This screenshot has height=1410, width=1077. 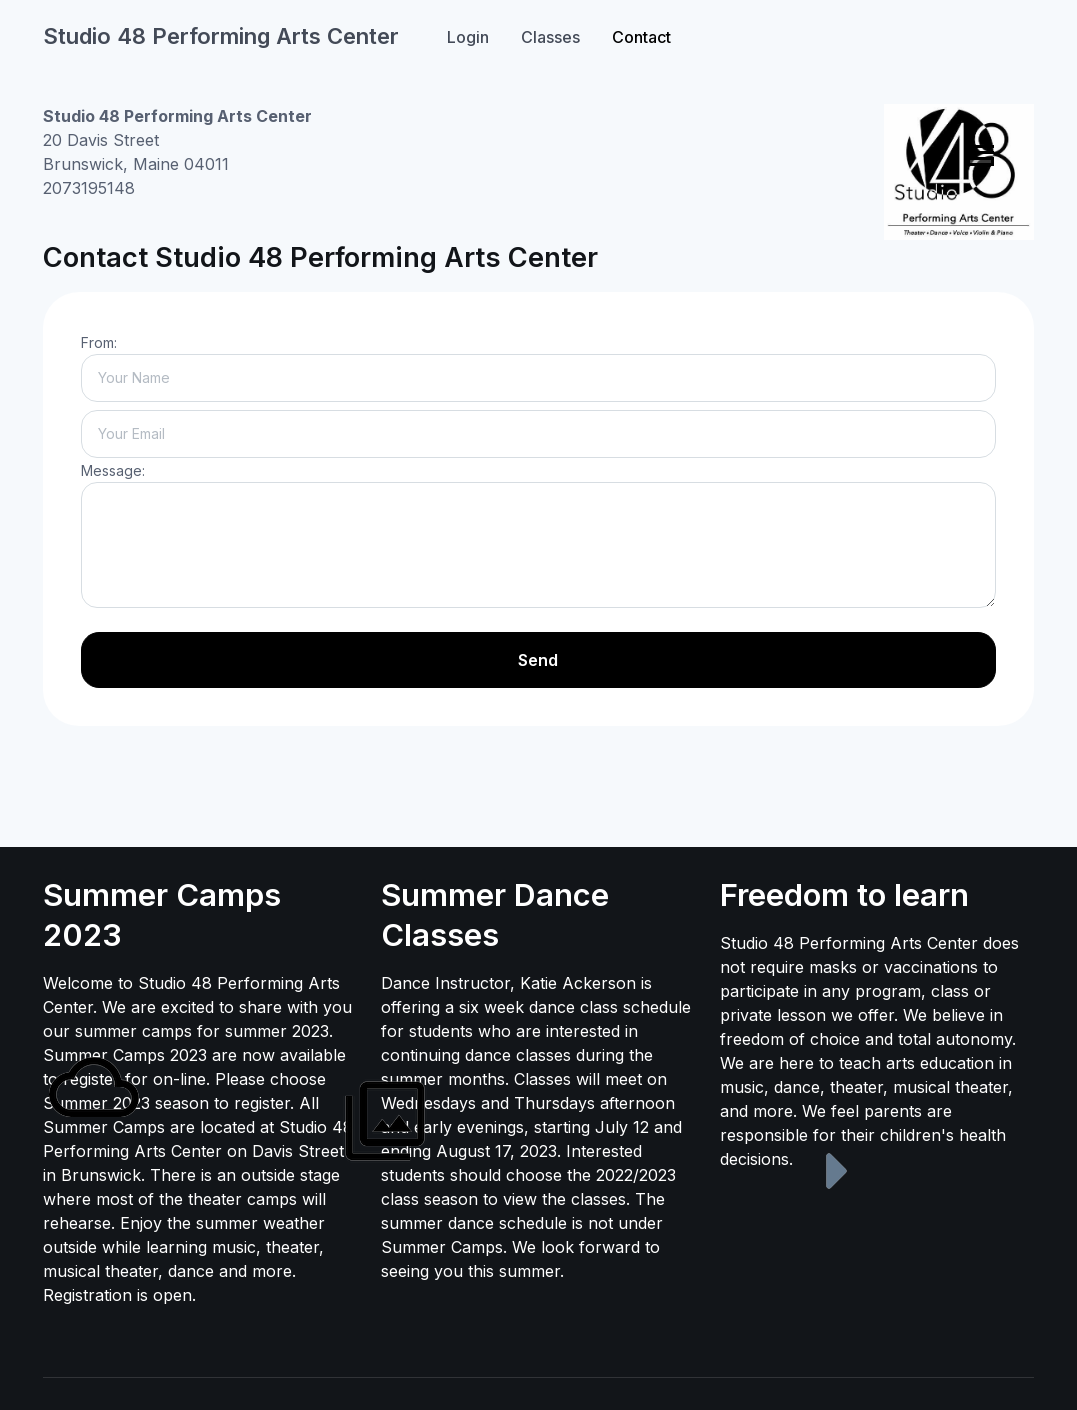 I want to click on cloud storage or sync status, so click(x=94, y=1087).